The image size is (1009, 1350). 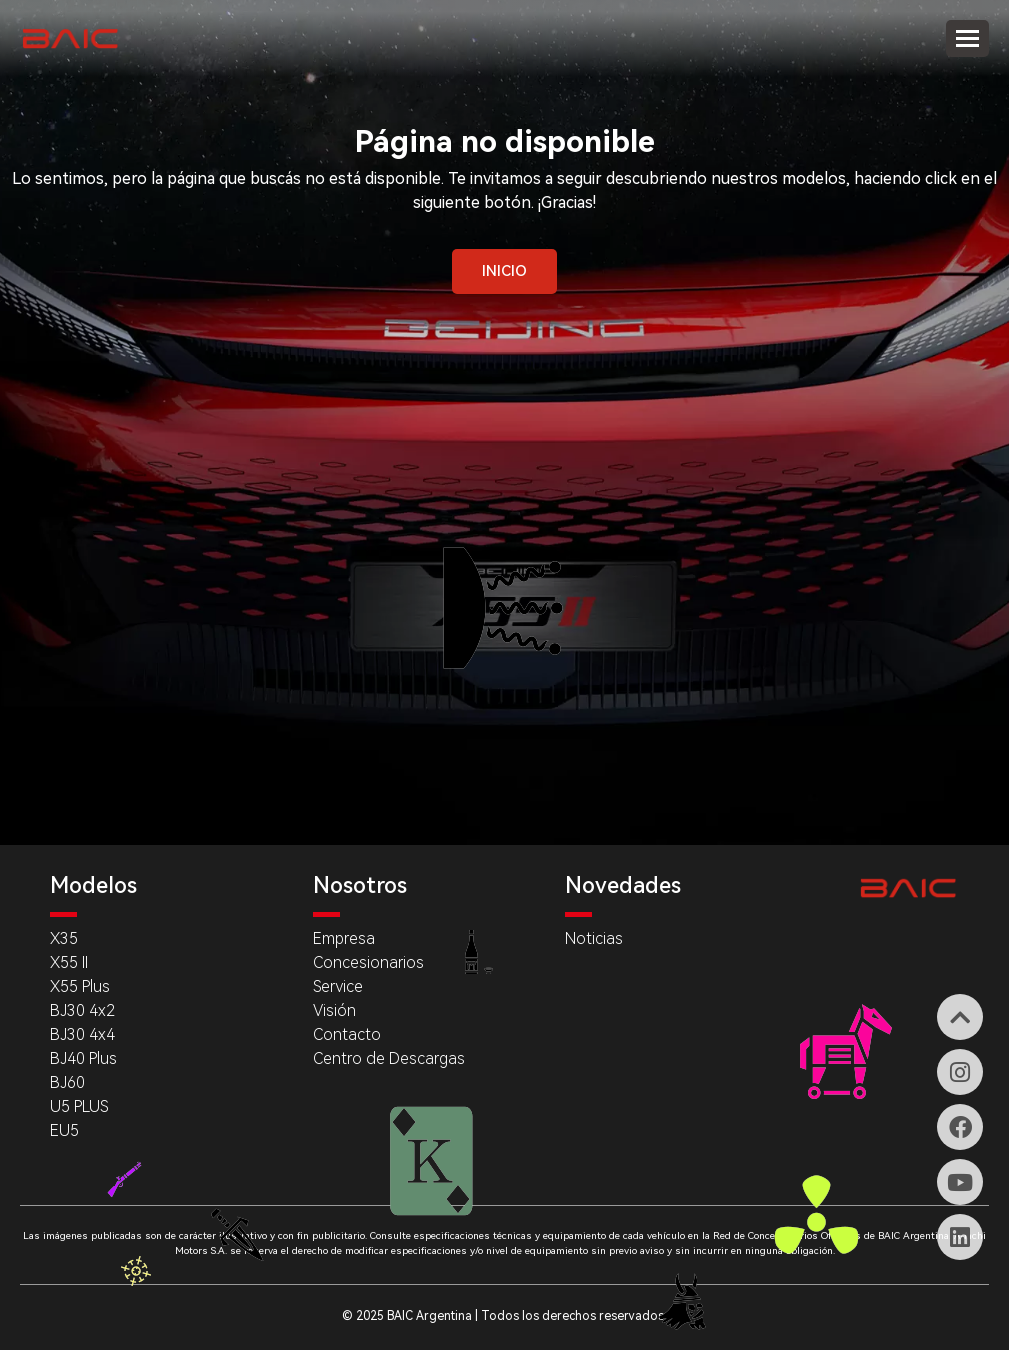 What do you see at coordinates (136, 1271) in the screenshot?
I see `target or aim at a specific point` at bounding box center [136, 1271].